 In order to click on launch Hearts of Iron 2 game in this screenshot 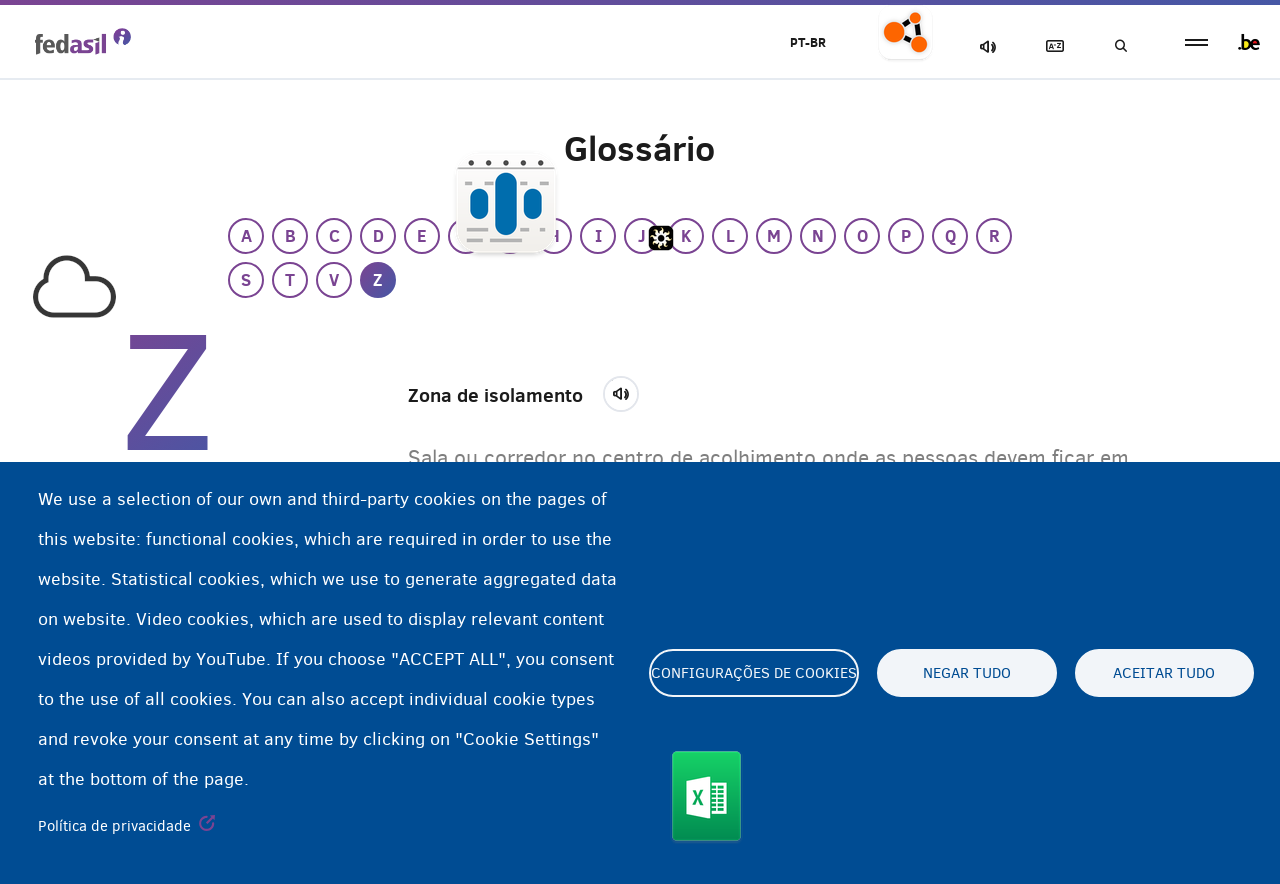, I will do `click(661, 238)`.